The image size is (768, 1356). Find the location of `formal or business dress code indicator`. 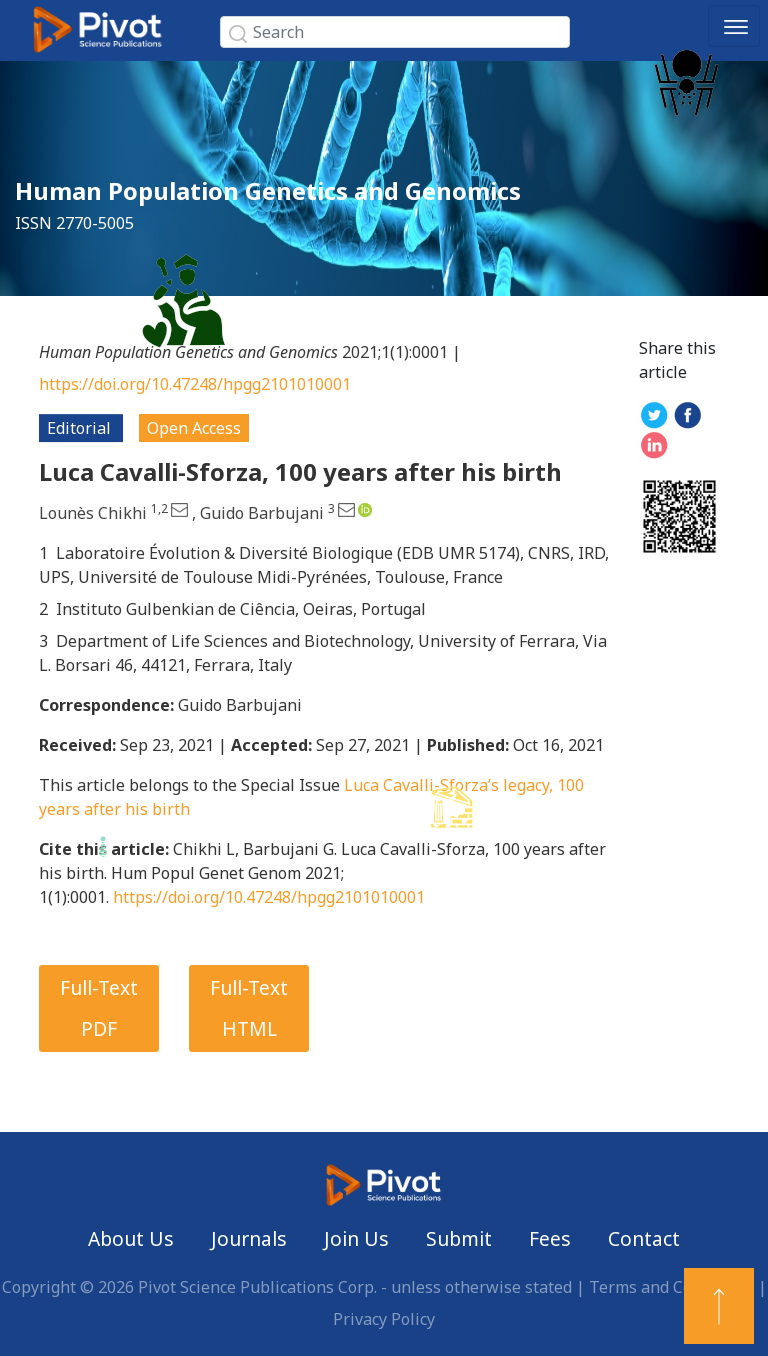

formal or business dress code indicator is located at coordinates (103, 847).